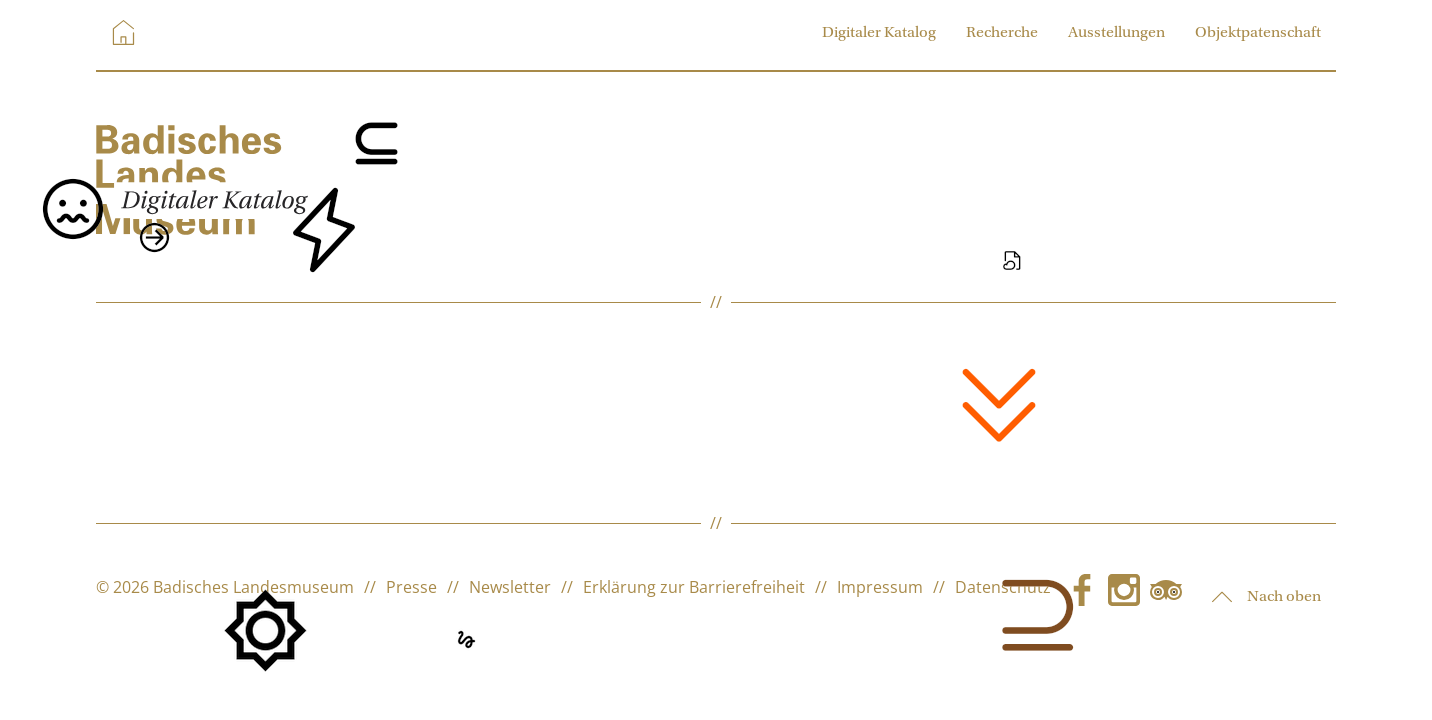 This screenshot has width=1432, height=720. What do you see at coordinates (377, 142) in the screenshot?
I see `indicates a subset relationship in mathematical notation` at bounding box center [377, 142].